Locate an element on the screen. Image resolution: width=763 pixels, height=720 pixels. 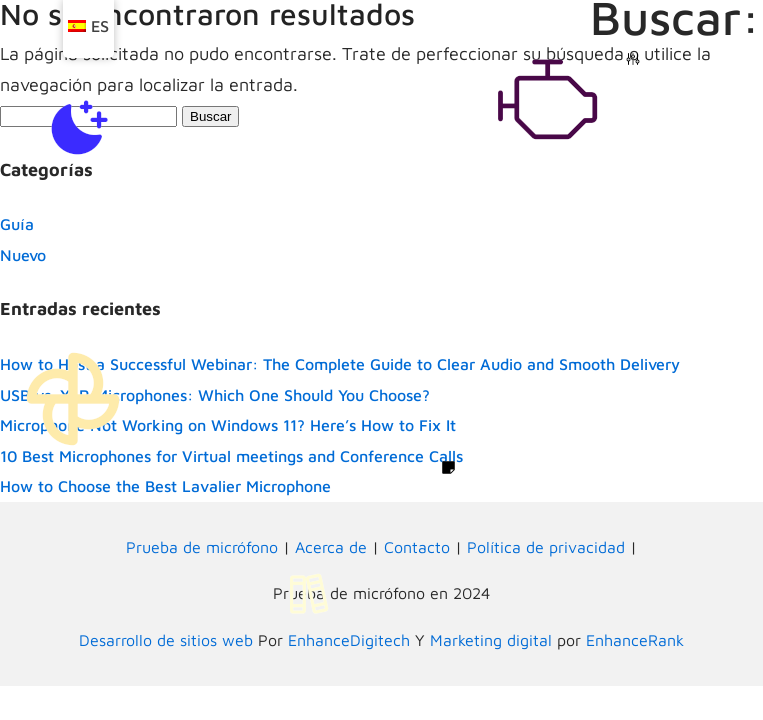
create a new note is located at coordinates (448, 467).